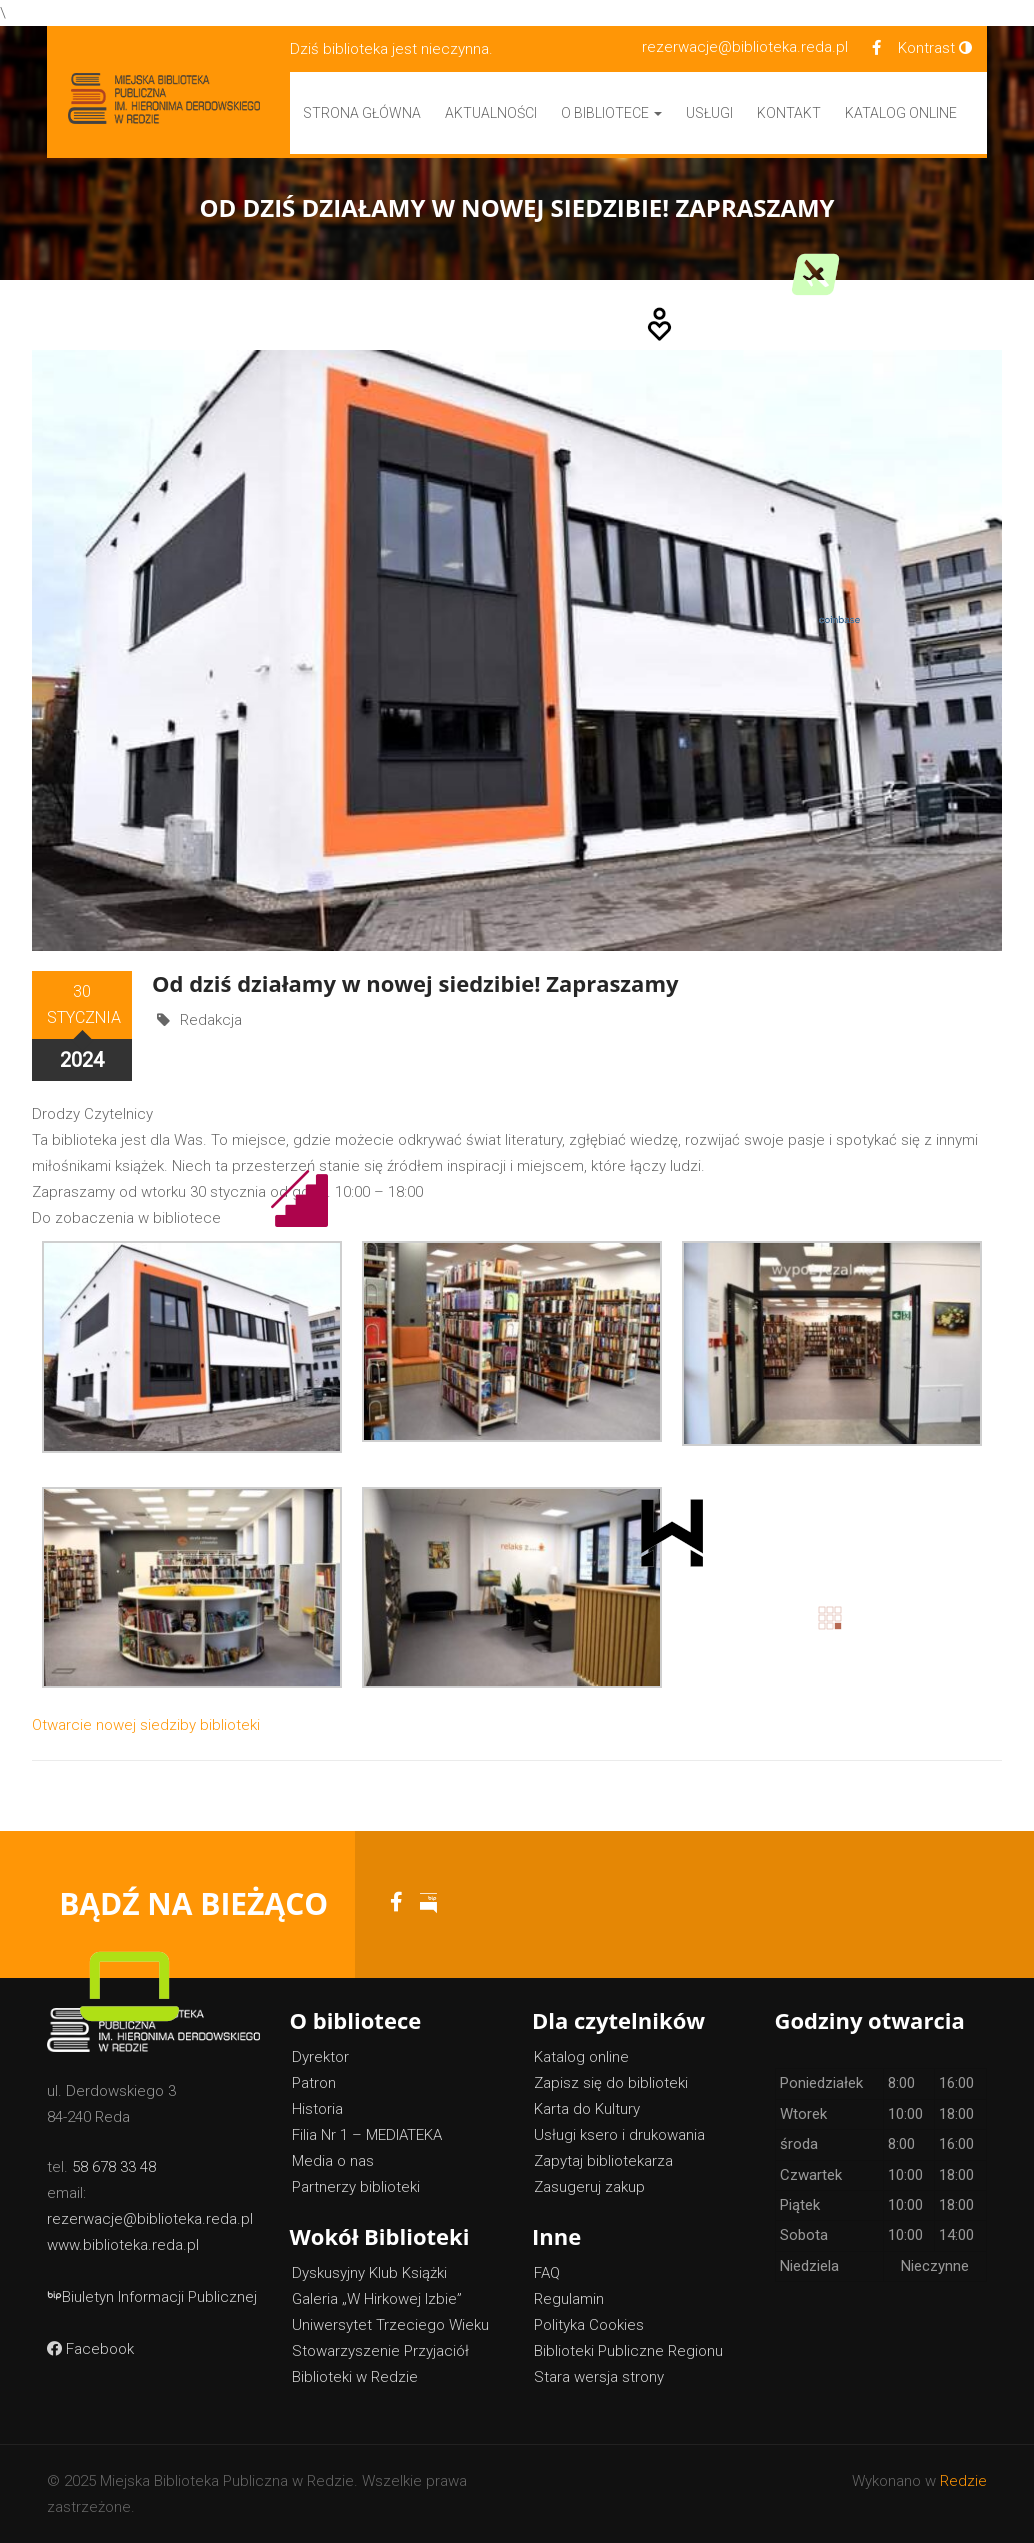  Describe the element at coordinates (659, 324) in the screenshot. I see `empathize or show compassion for others` at that location.